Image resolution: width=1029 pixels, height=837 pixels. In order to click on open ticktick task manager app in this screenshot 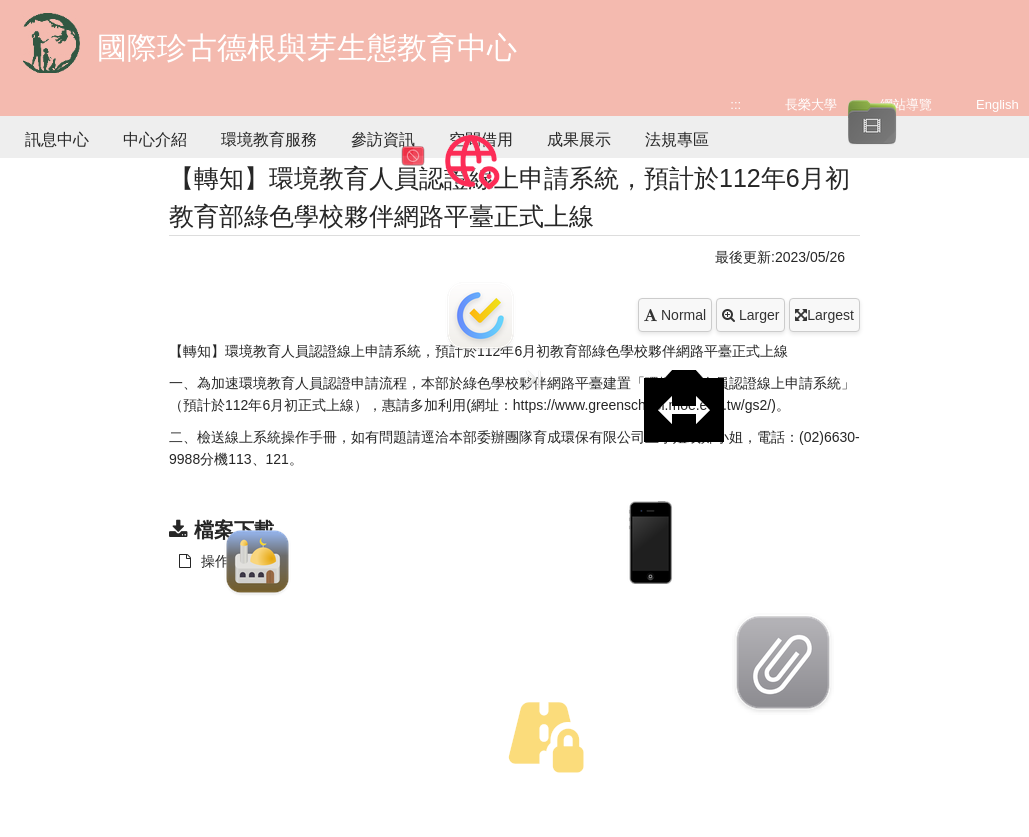, I will do `click(480, 315)`.